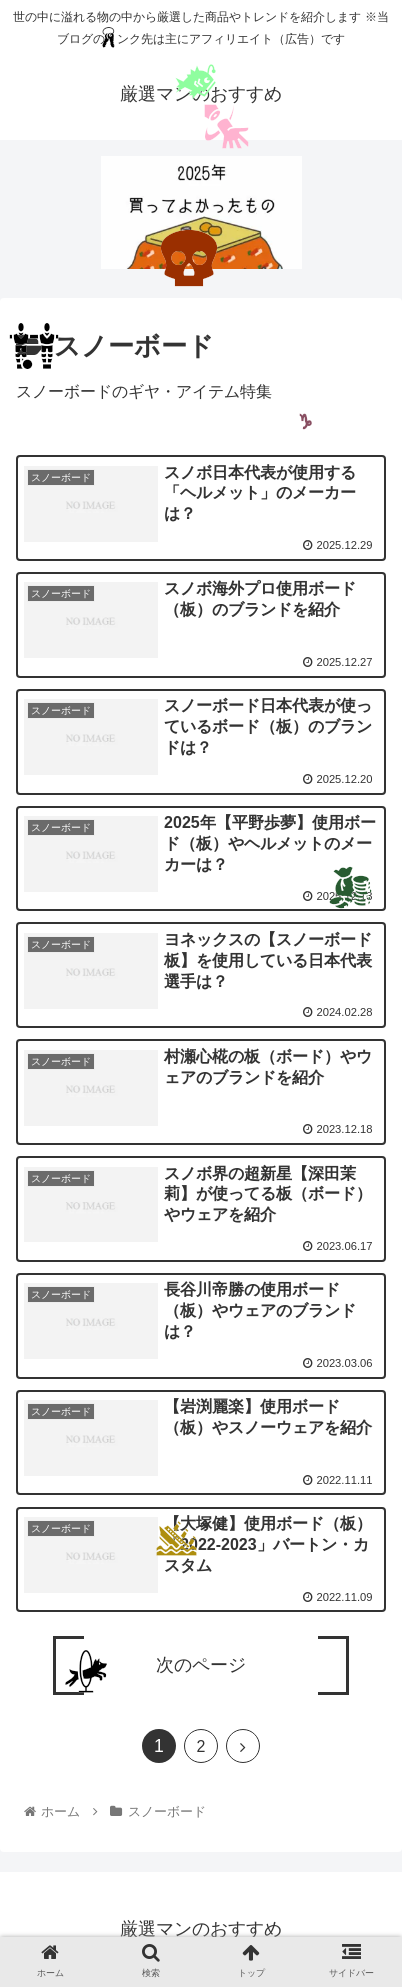 The height and width of the screenshot is (1987, 402). What do you see at coordinates (108, 37) in the screenshot?
I see `access property or home management settings` at bounding box center [108, 37].